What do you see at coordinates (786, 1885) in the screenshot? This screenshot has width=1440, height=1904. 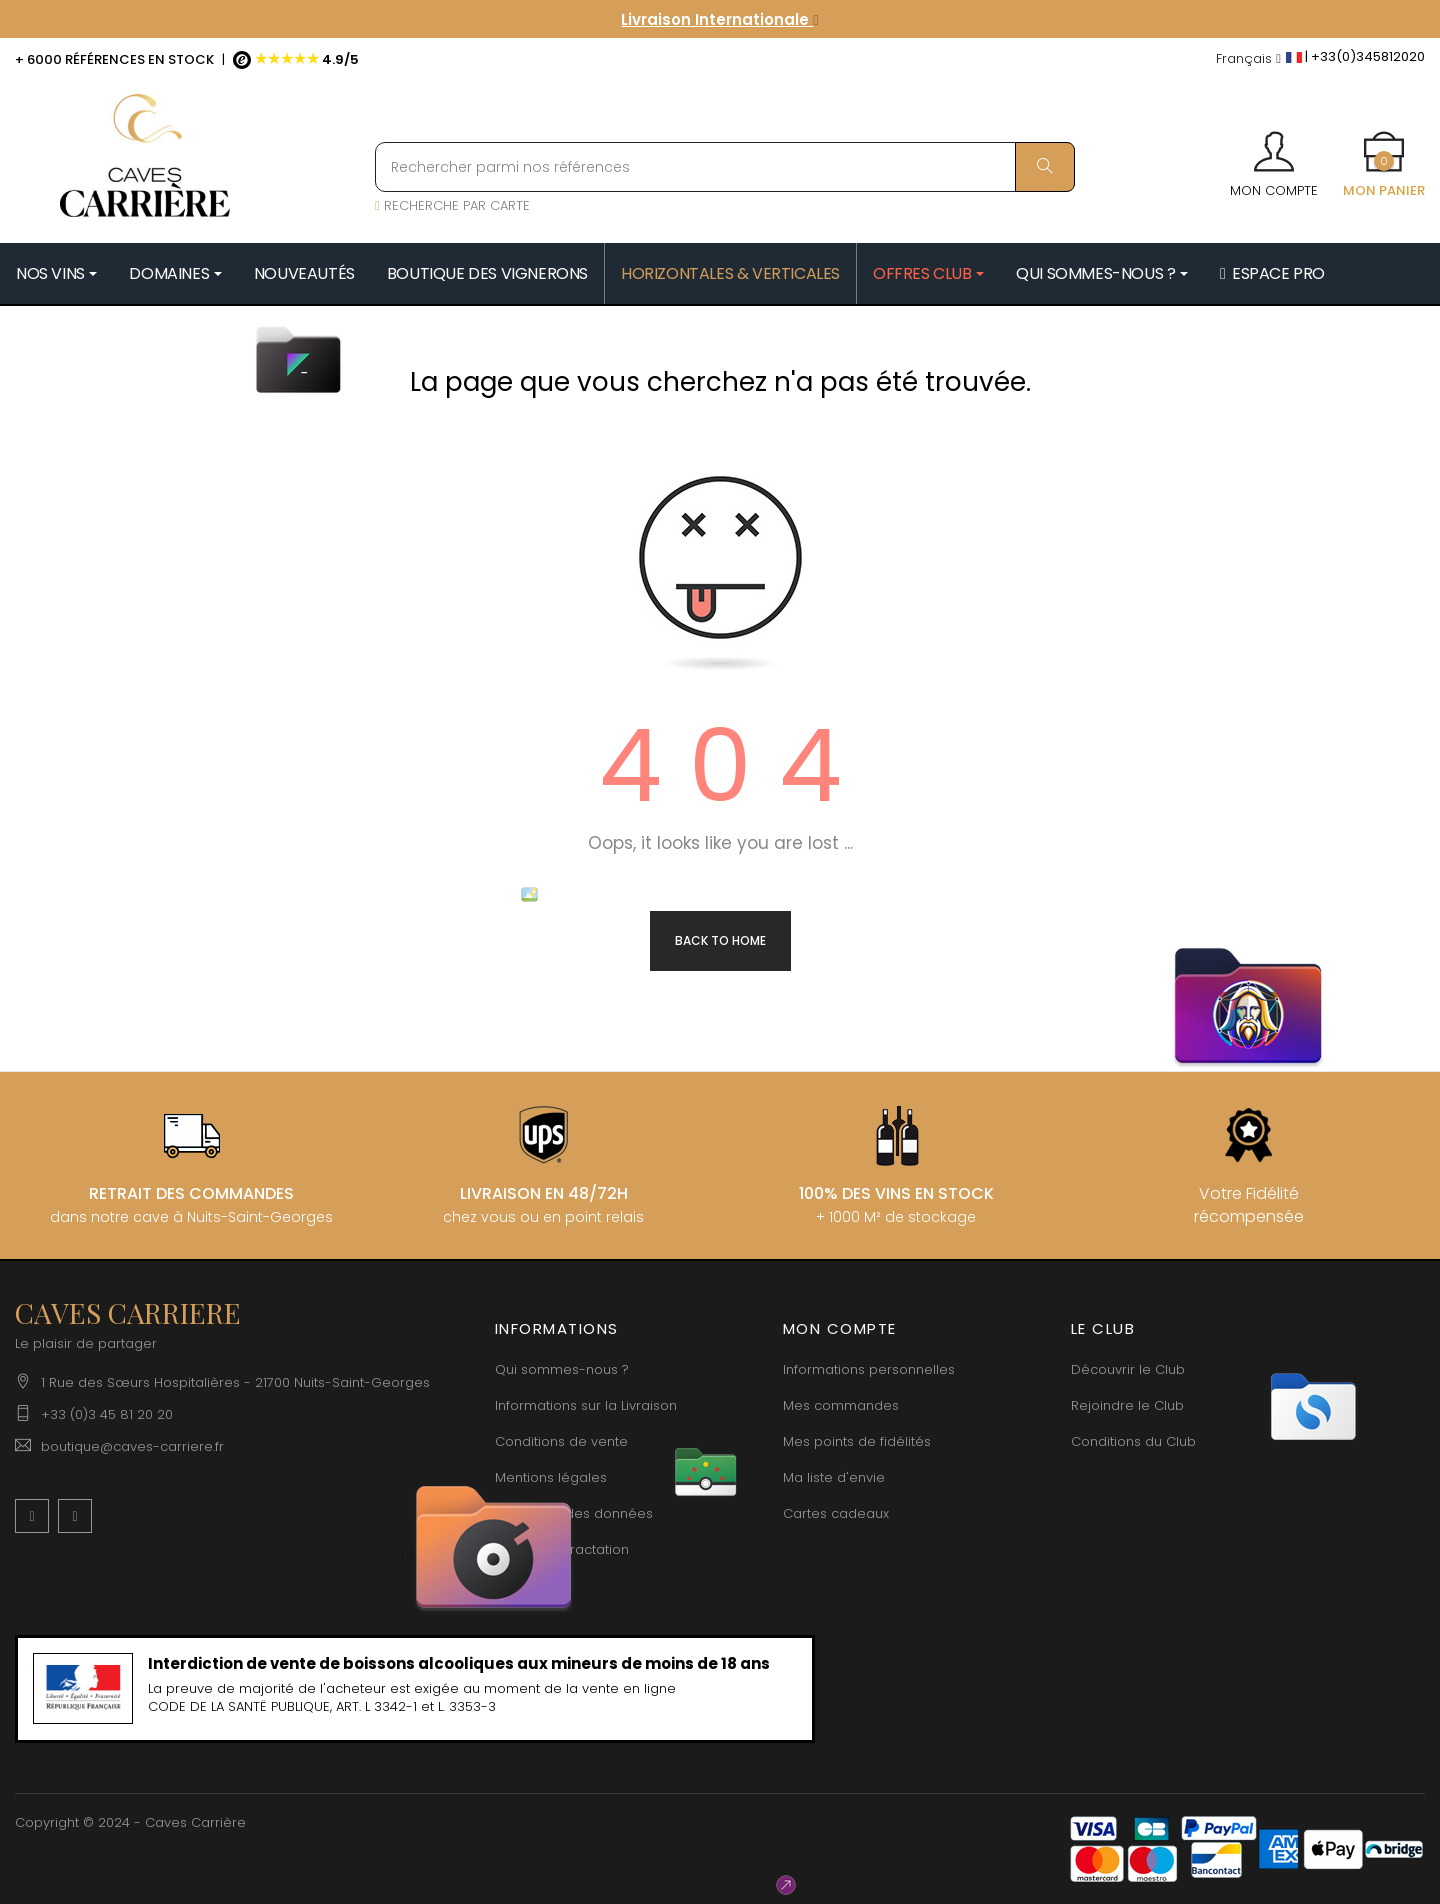 I see `indicates a symbolic link or shortcut to another file` at bounding box center [786, 1885].